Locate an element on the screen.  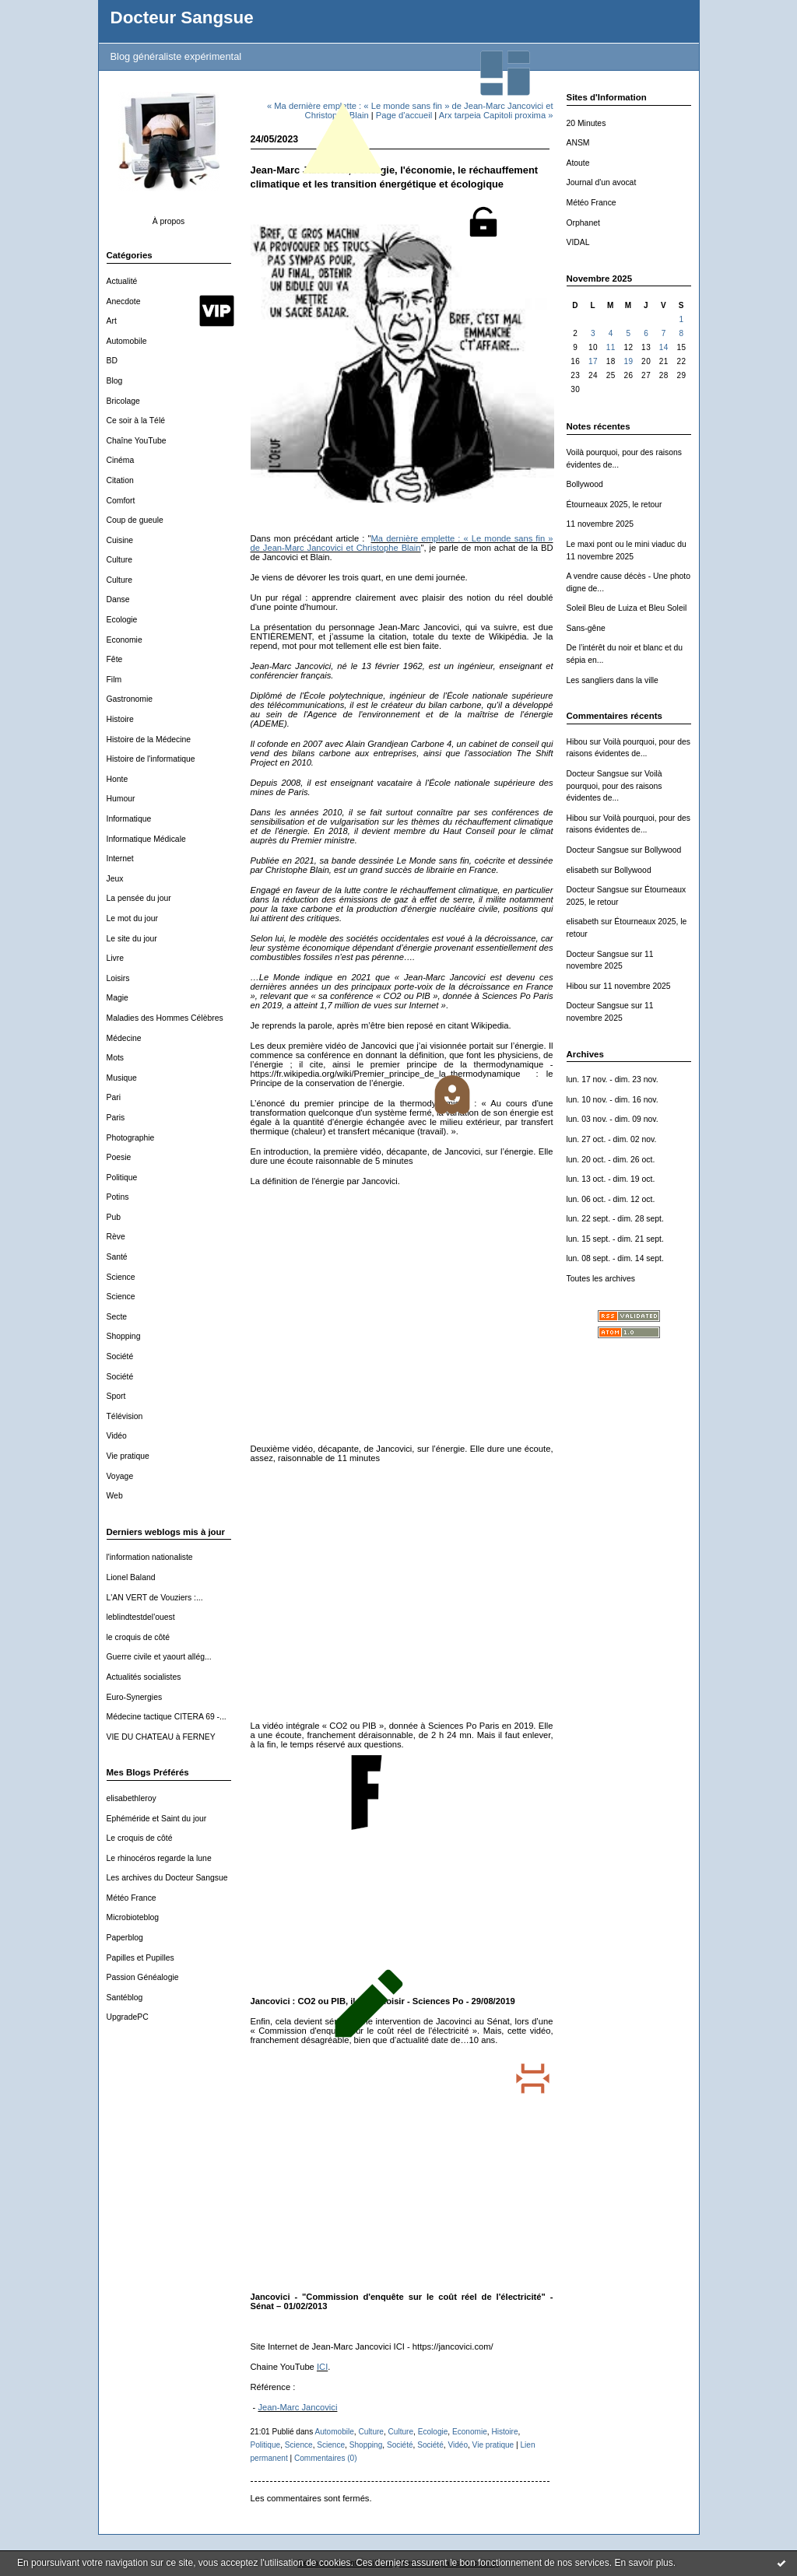
launch fortnite game is located at coordinates (367, 1793).